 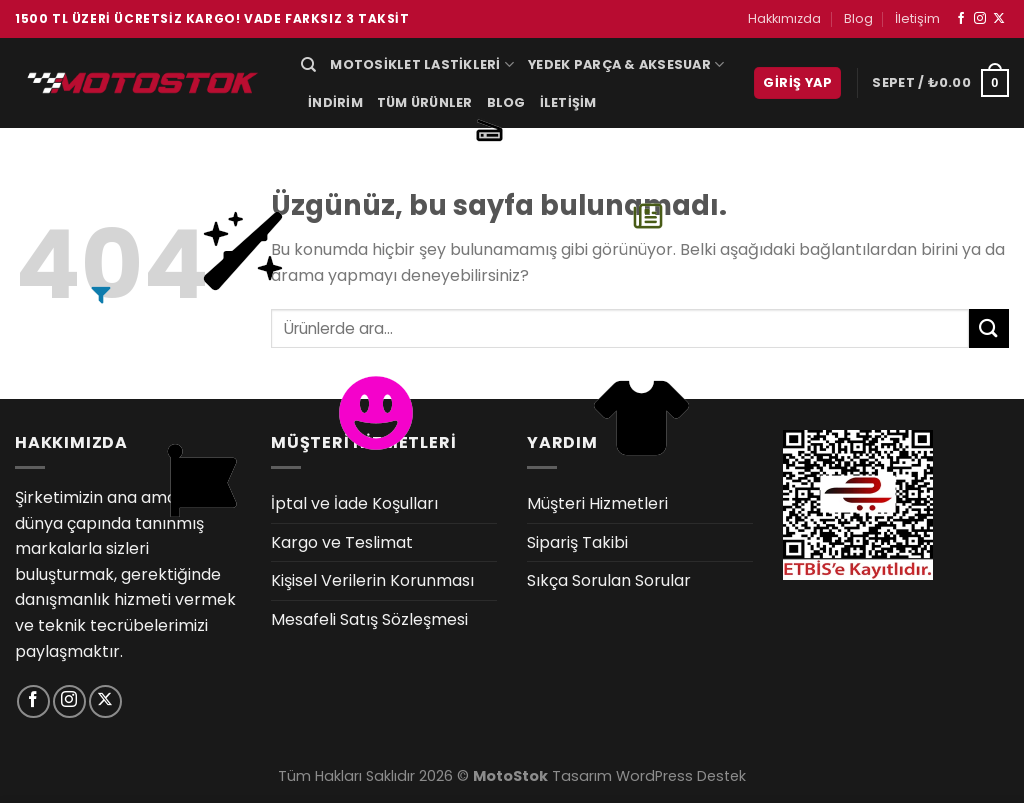 What do you see at coordinates (202, 480) in the screenshot?
I see `Font Awesome brand logo` at bounding box center [202, 480].